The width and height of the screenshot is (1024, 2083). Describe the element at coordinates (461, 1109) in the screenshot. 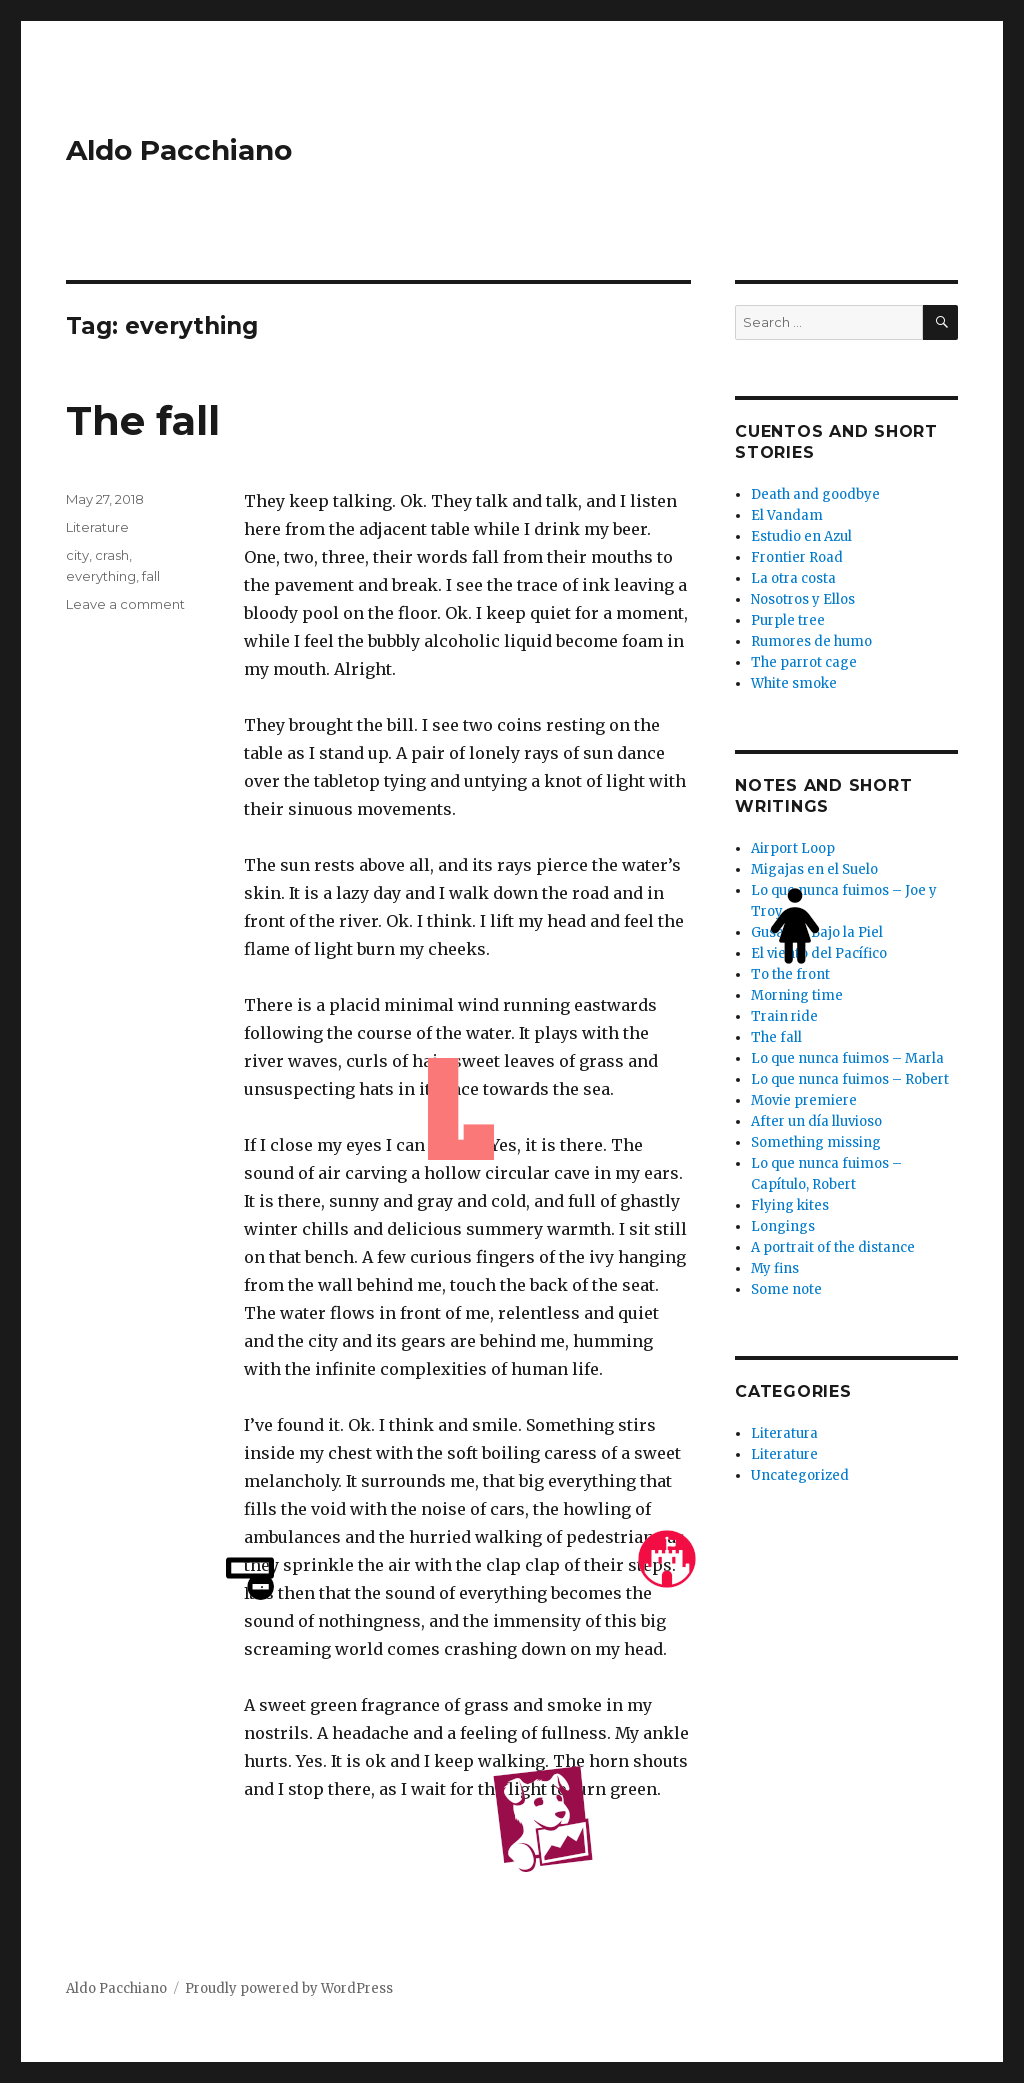

I see `visit the Lospec website` at that location.